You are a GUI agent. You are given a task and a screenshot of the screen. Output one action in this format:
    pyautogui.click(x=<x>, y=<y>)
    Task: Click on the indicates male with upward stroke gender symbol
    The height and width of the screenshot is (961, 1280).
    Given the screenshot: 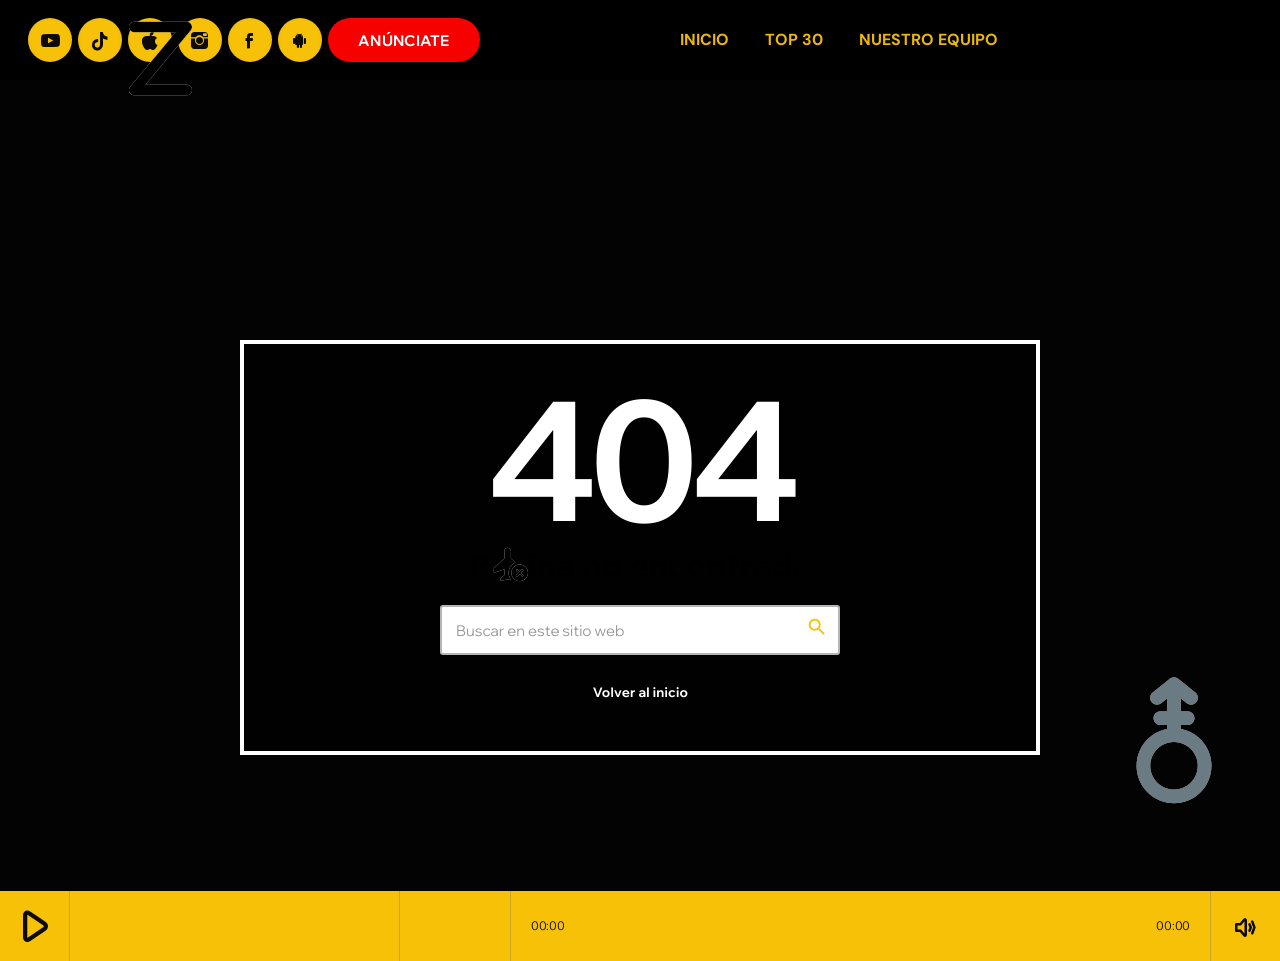 What is the action you would take?
    pyautogui.click(x=1174, y=742)
    